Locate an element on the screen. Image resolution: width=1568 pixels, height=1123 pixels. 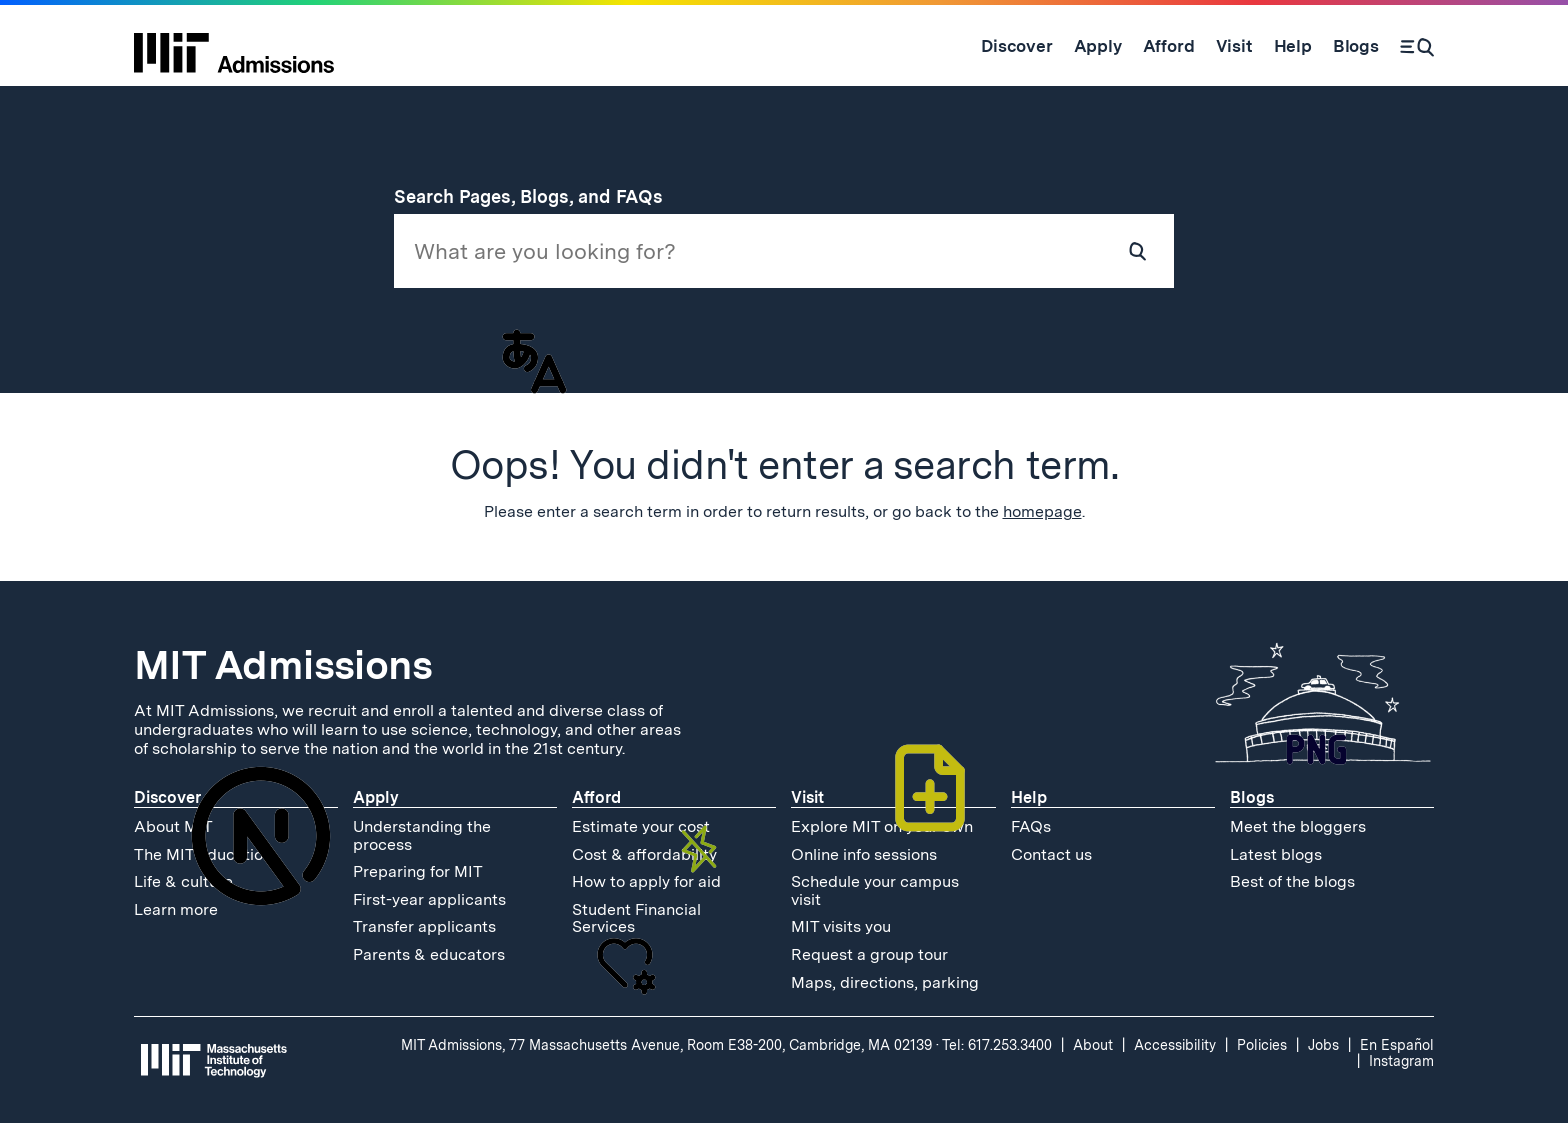
create a new file is located at coordinates (930, 788).